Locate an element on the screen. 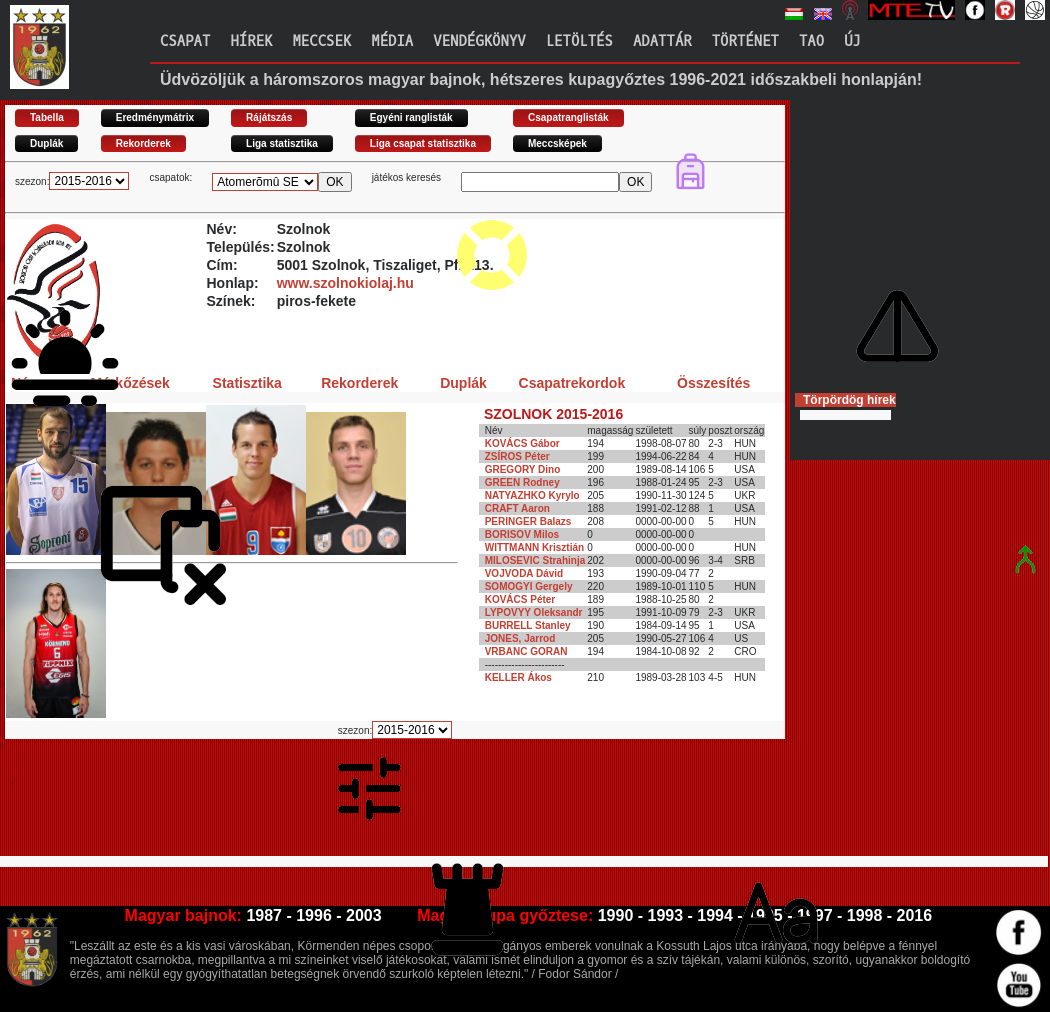 The width and height of the screenshot is (1050, 1012). indicates sunset or evening time is located at coordinates (65, 358).